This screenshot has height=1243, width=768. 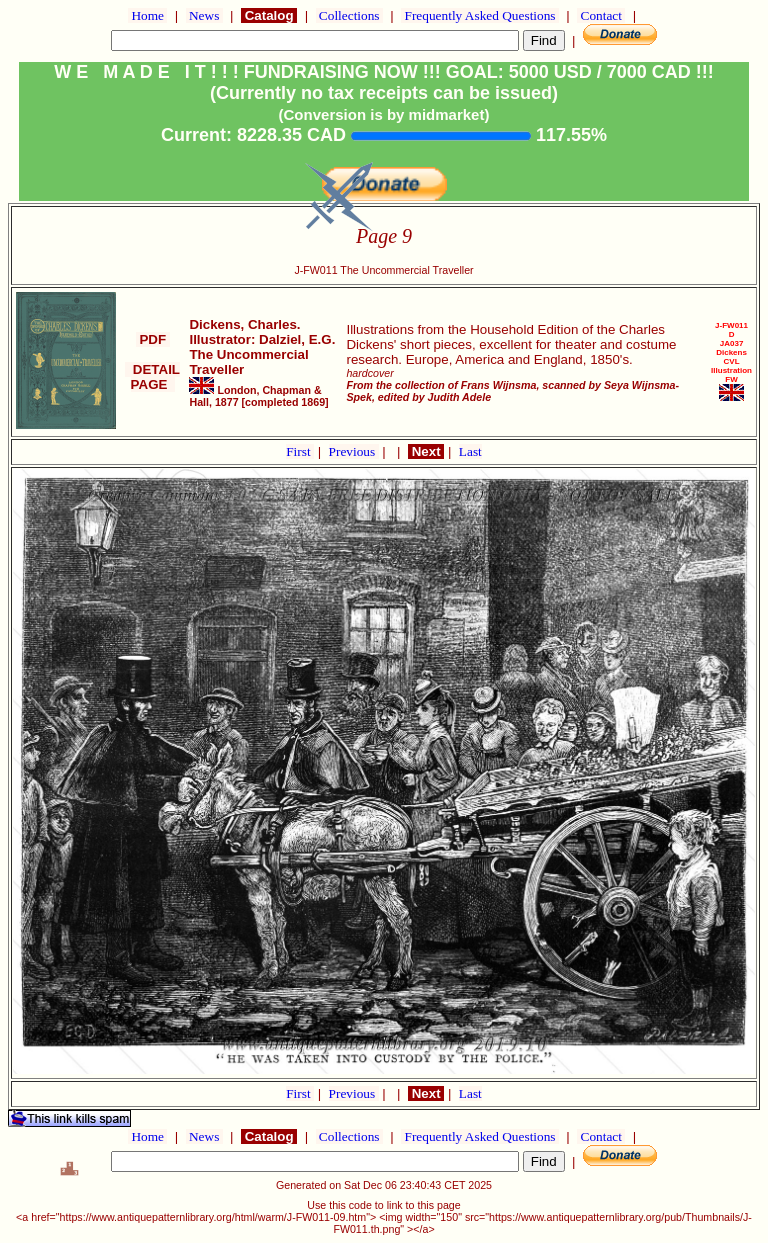 What do you see at coordinates (338, 196) in the screenshot?
I see `select zeus's lightning sword weapon` at bounding box center [338, 196].